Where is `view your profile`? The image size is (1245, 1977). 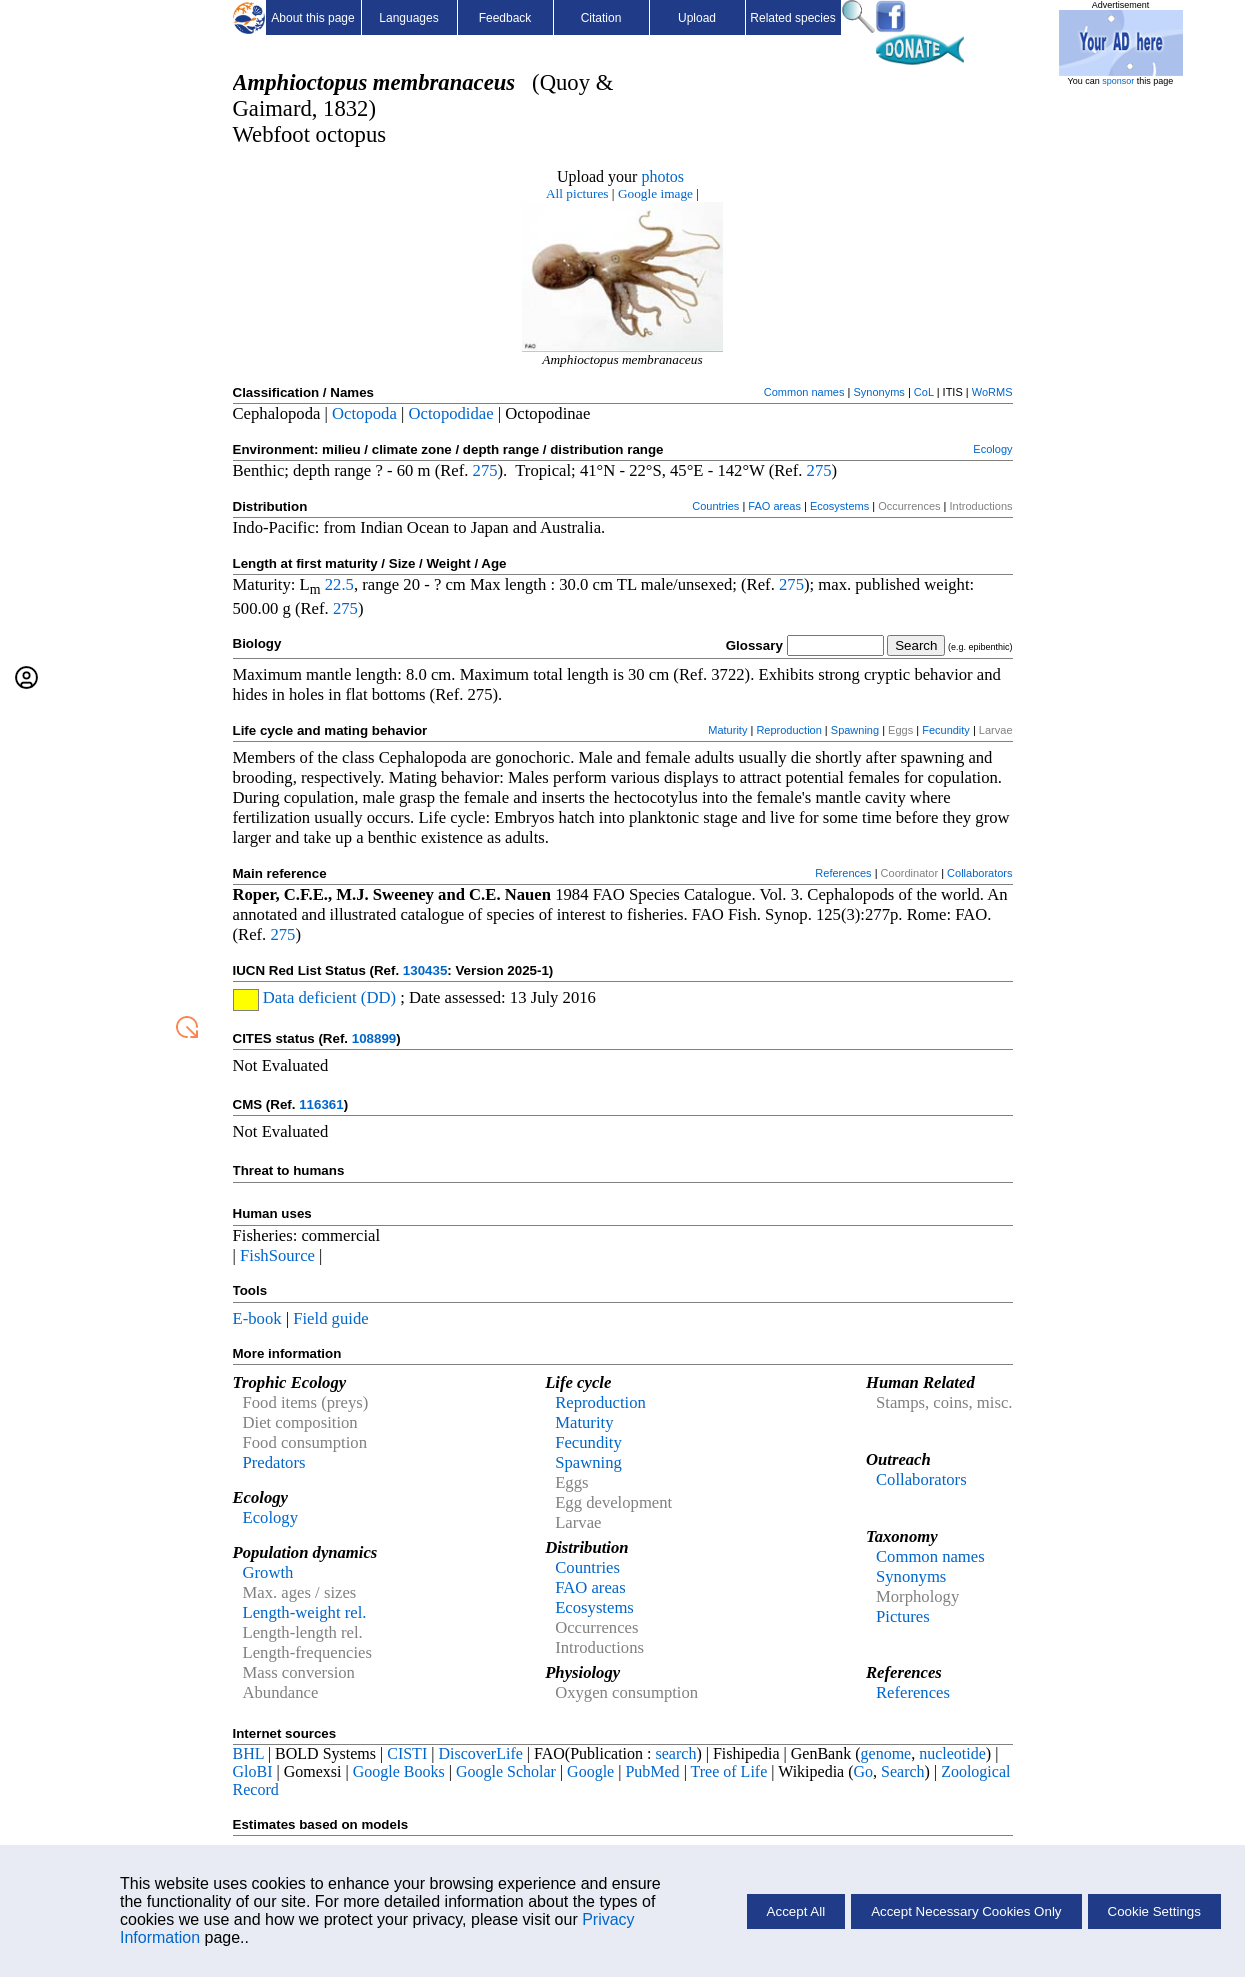 view your profile is located at coordinates (26, 677).